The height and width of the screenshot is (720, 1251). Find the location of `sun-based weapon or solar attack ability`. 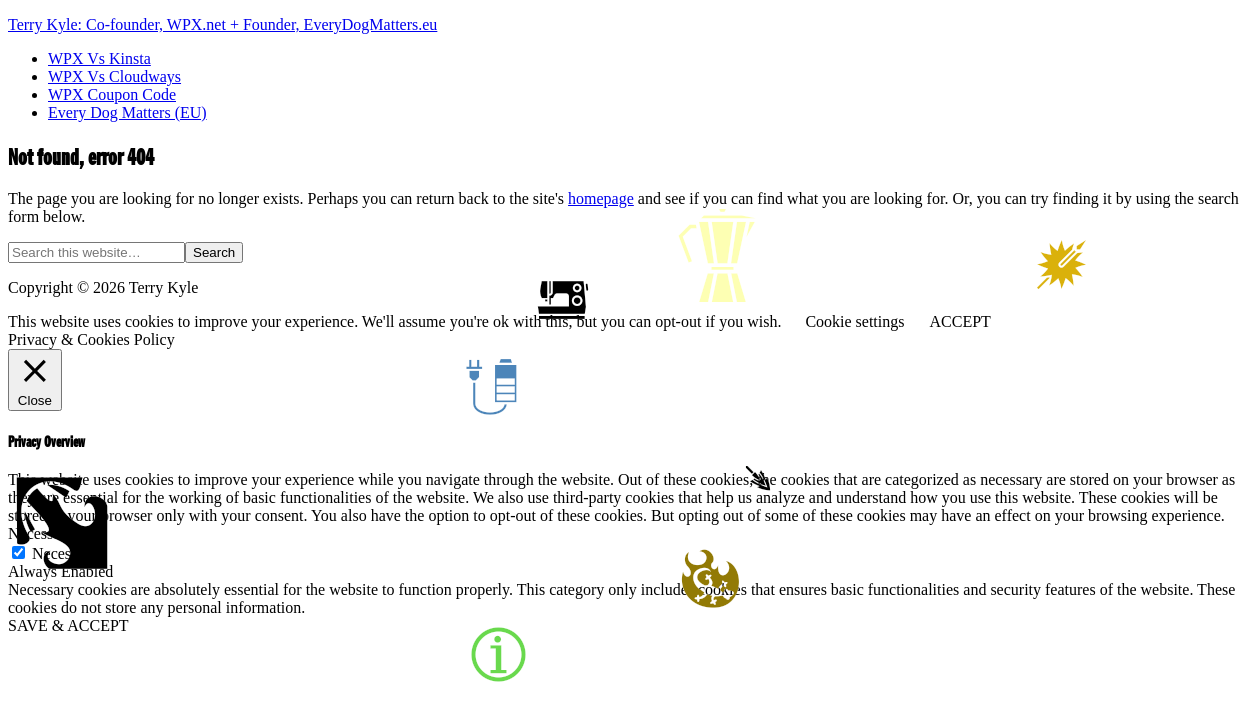

sun-based weapon or solar attack ability is located at coordinates (1061, 264).